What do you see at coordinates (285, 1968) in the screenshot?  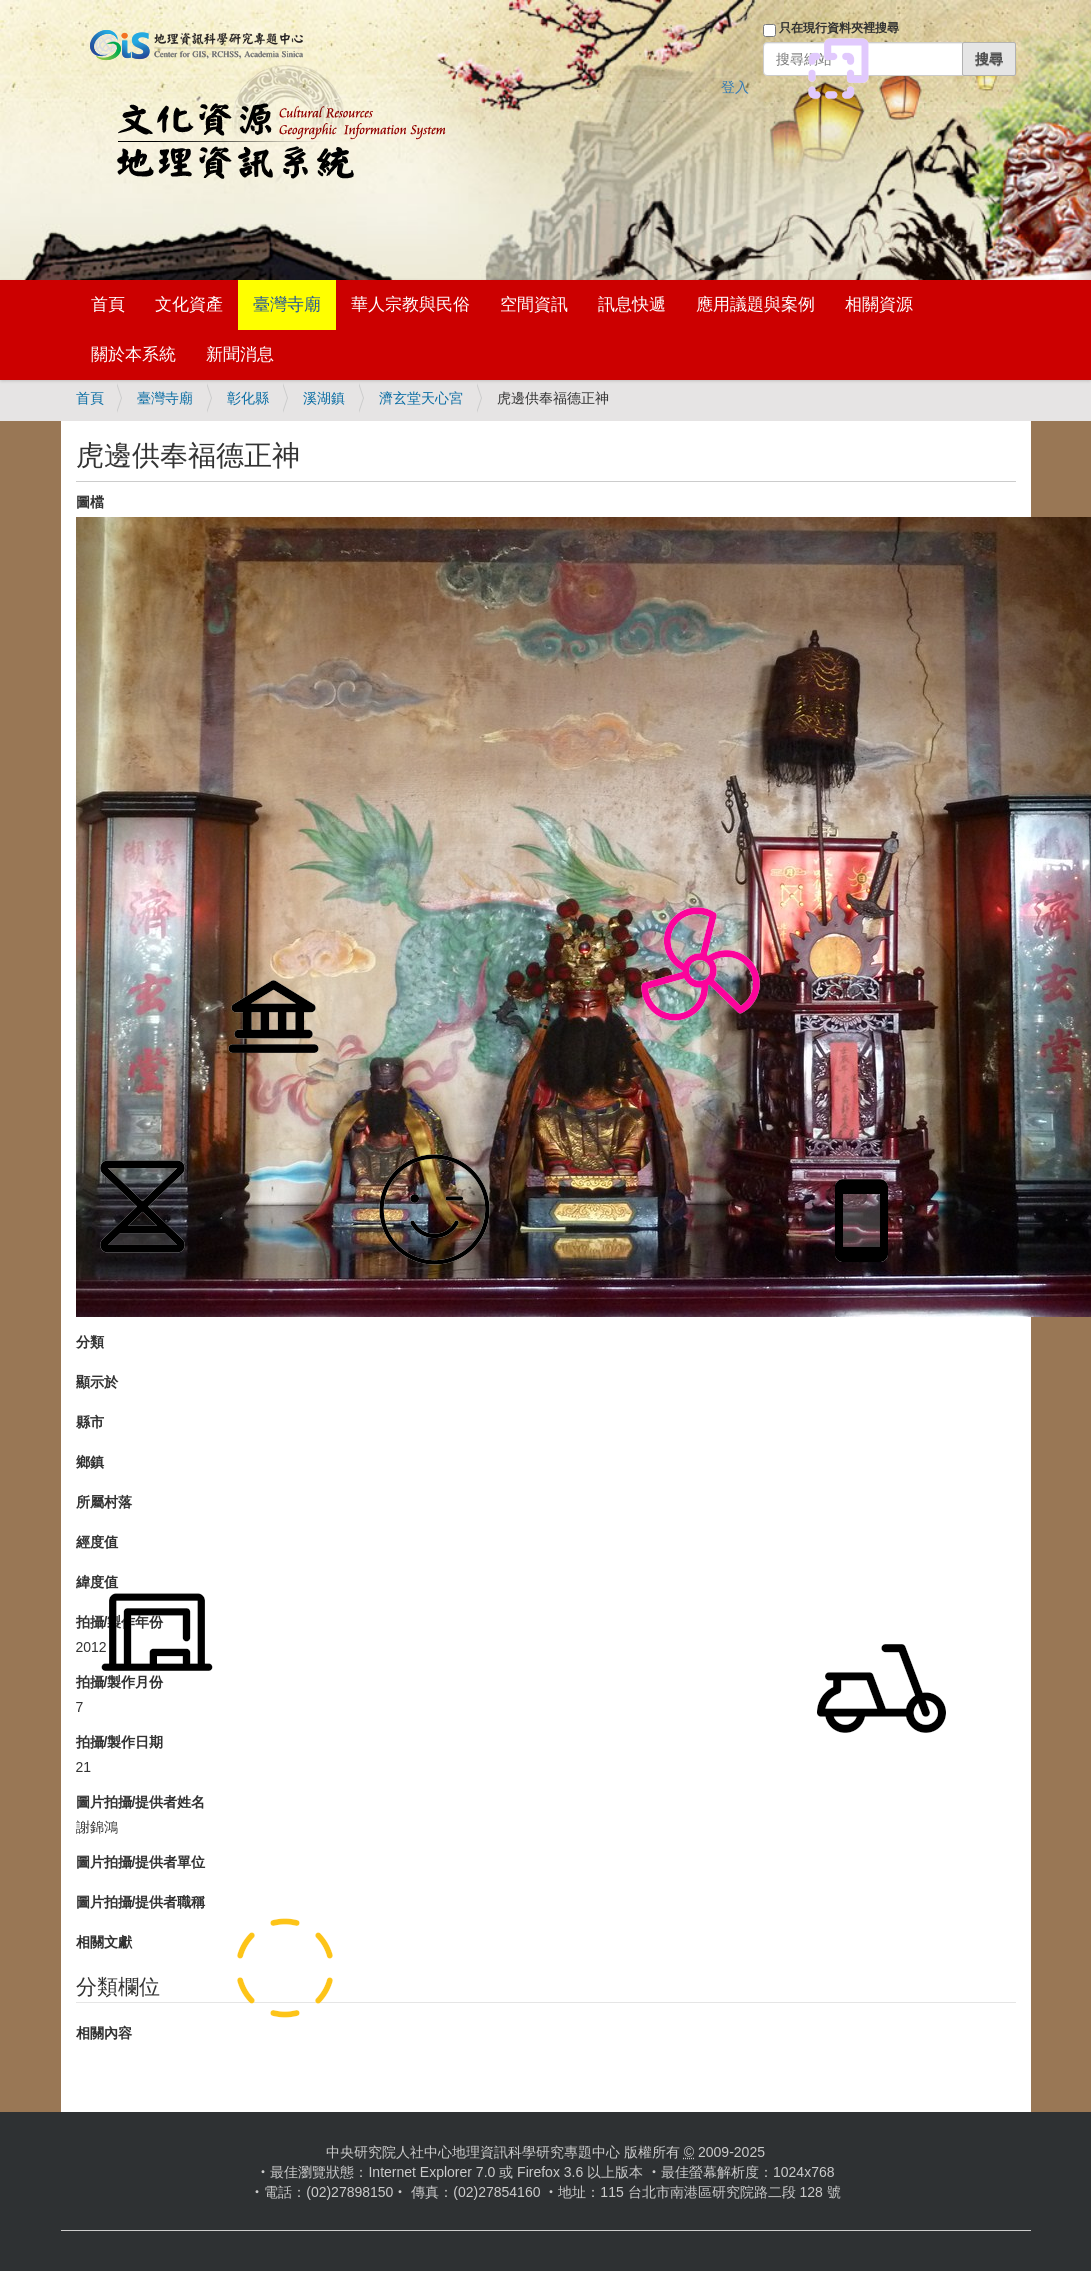 I see `indicates loading or processing in progress` at bounding box center [285, 1968].